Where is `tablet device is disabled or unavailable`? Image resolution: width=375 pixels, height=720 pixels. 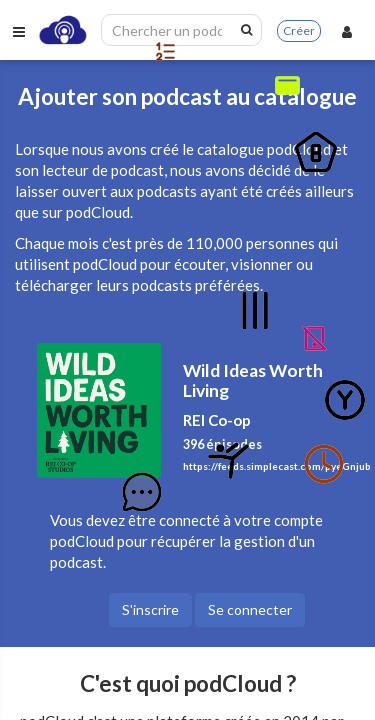 tablet device is disabled or unavailable is located at coordinates (314, 338).